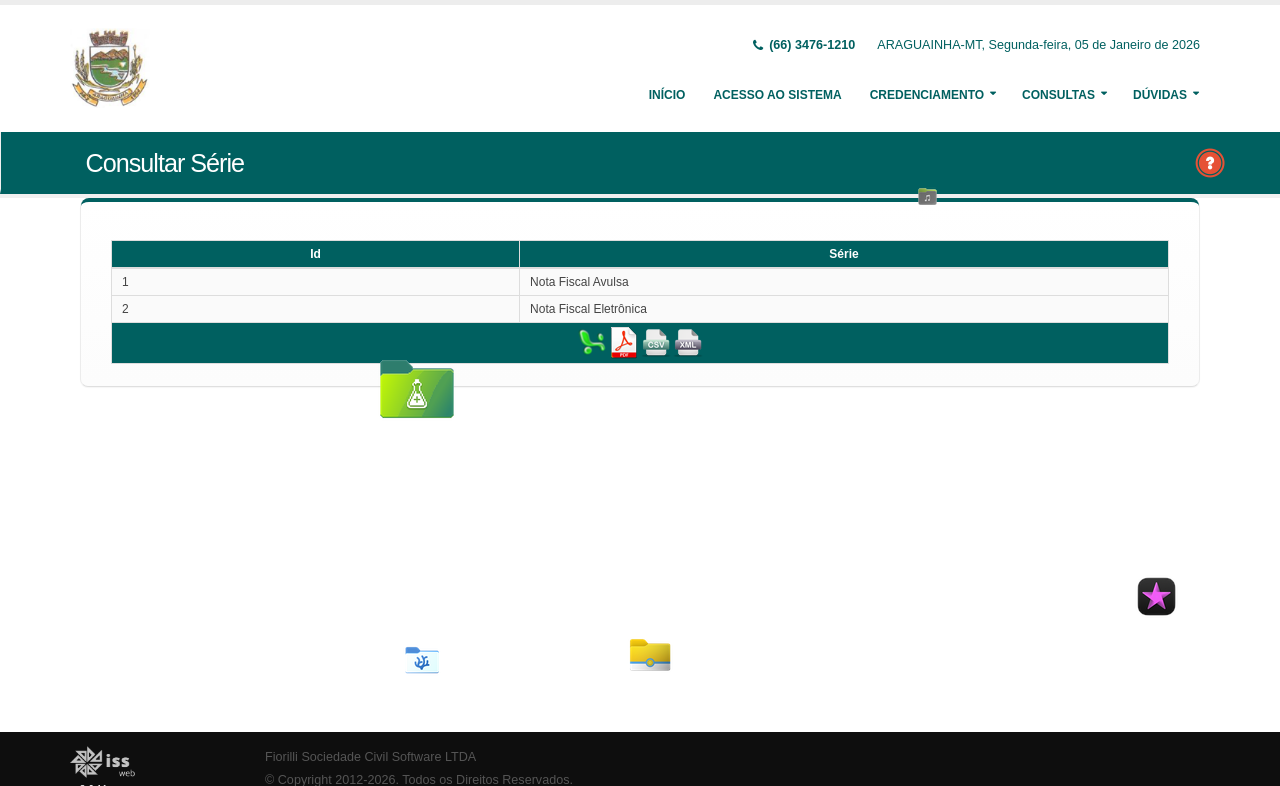  Describe the element at coordinates (927, 196) in the screenshot. I see `open your music folder` at that location.